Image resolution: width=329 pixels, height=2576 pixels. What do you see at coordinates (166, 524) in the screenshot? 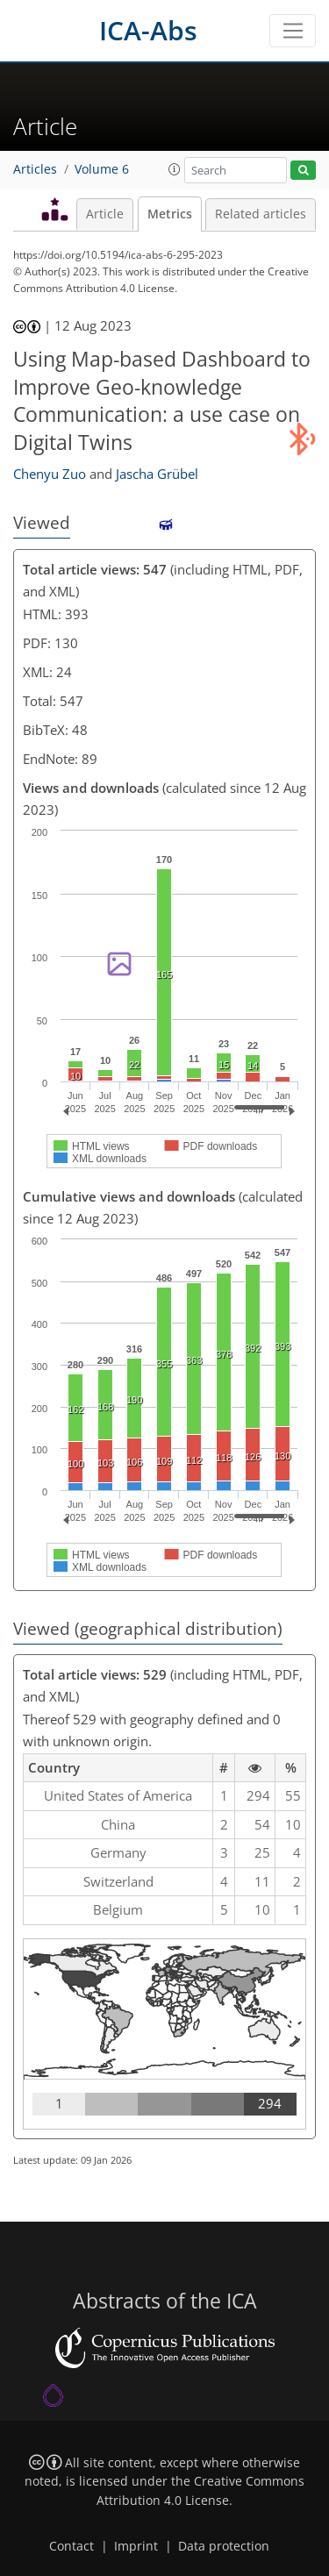
I see `access music or audio tools` at bounding box center [166, 524].